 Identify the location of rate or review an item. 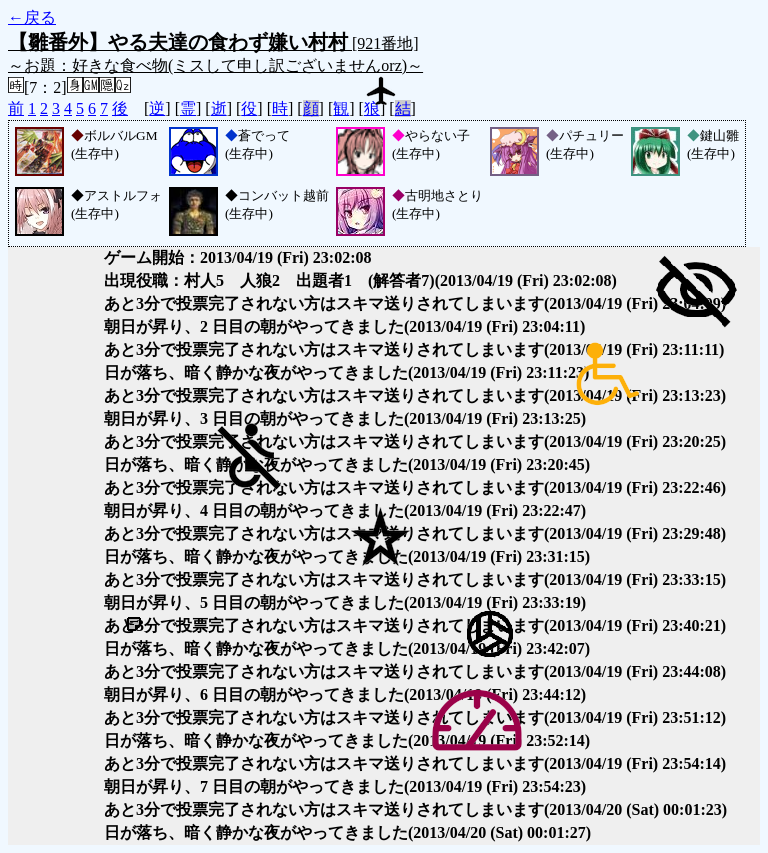
(380, 536).